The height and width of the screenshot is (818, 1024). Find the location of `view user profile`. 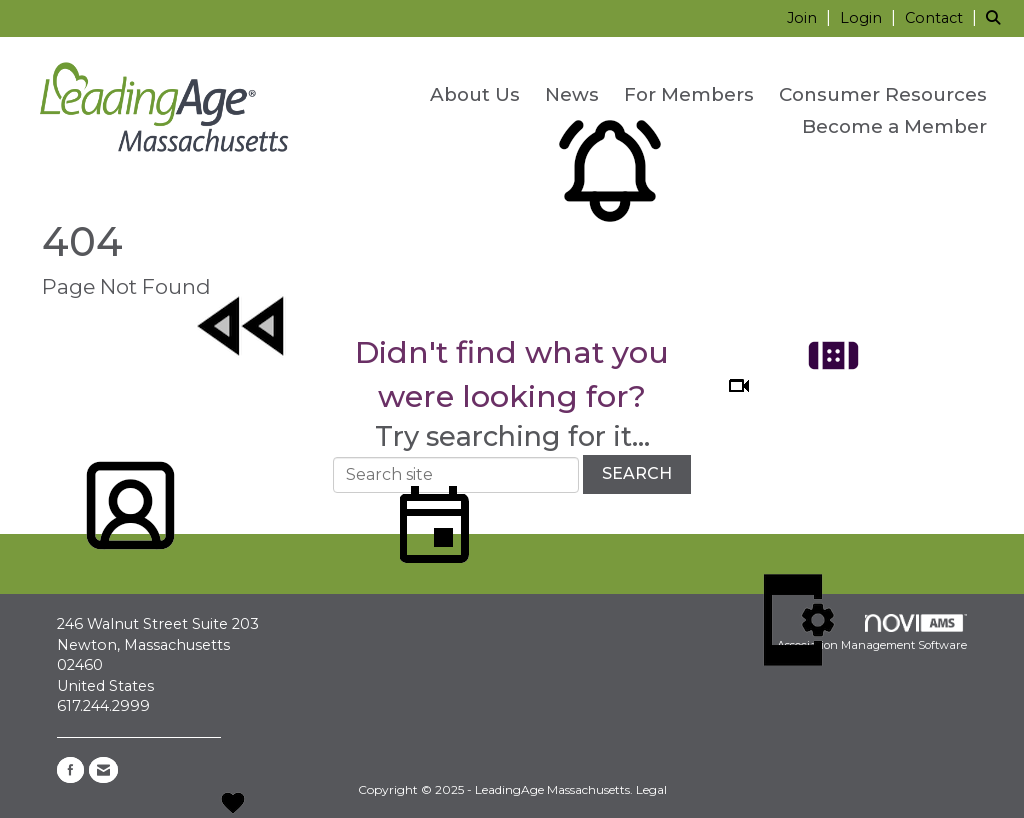

view user profile is located at coordinates (130, 505).